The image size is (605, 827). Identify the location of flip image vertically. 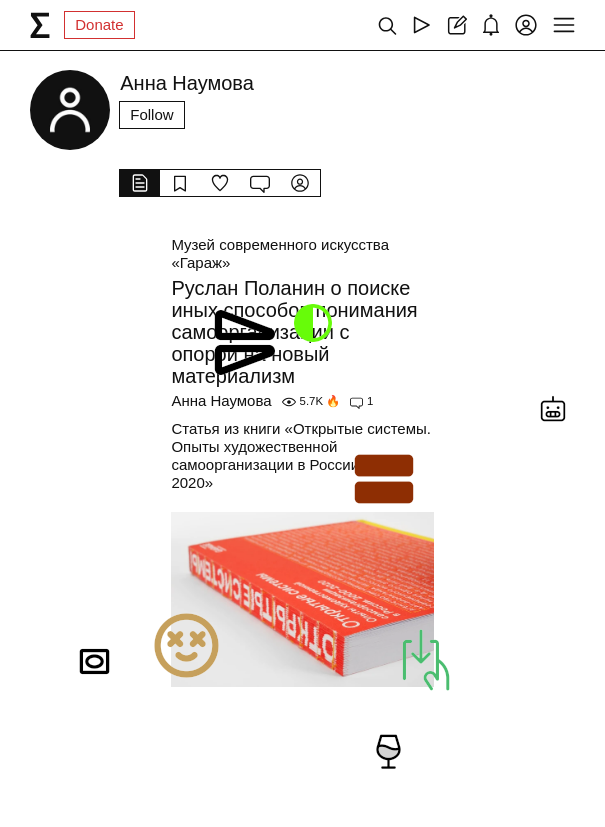
(242, 342).